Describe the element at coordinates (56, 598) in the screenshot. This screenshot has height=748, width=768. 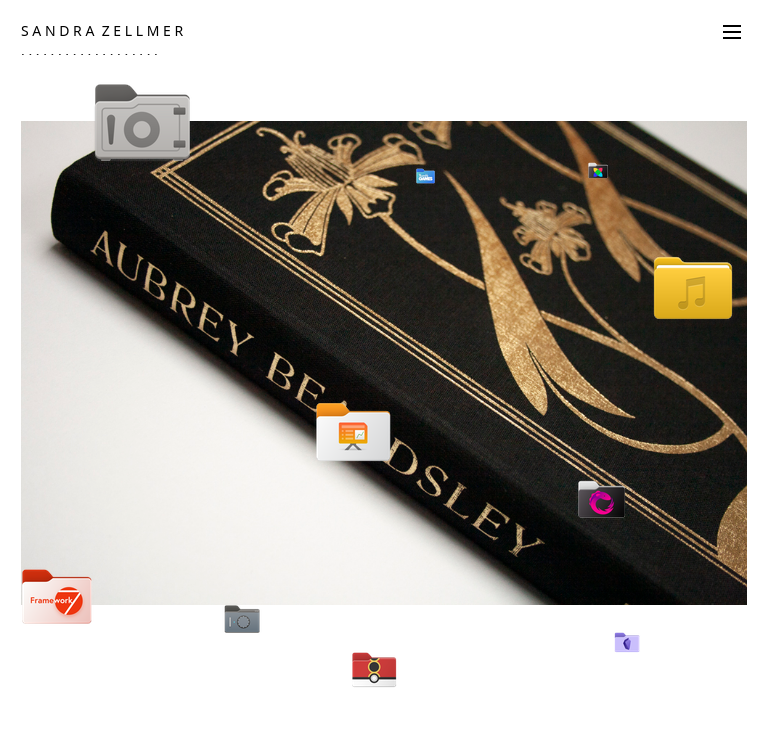
I see `open framework7 project folder` at that location.